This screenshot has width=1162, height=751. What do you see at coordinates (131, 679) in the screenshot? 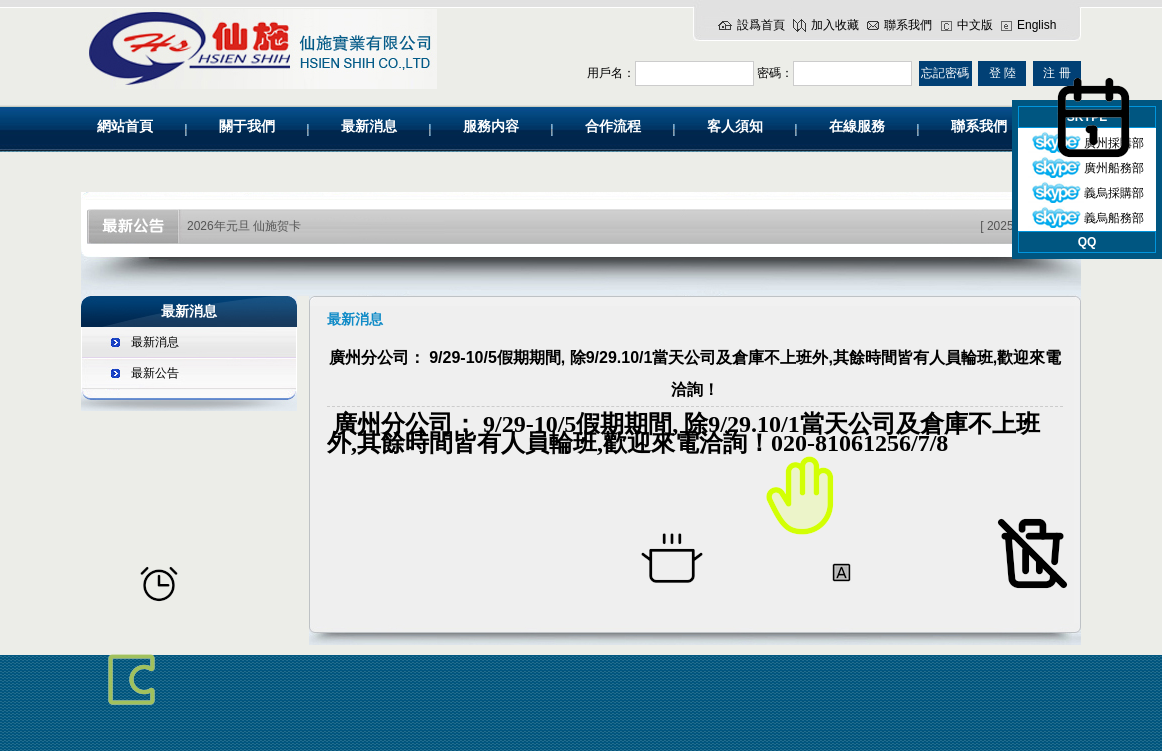
I see `open coda document` at bounding box center [131, 679].